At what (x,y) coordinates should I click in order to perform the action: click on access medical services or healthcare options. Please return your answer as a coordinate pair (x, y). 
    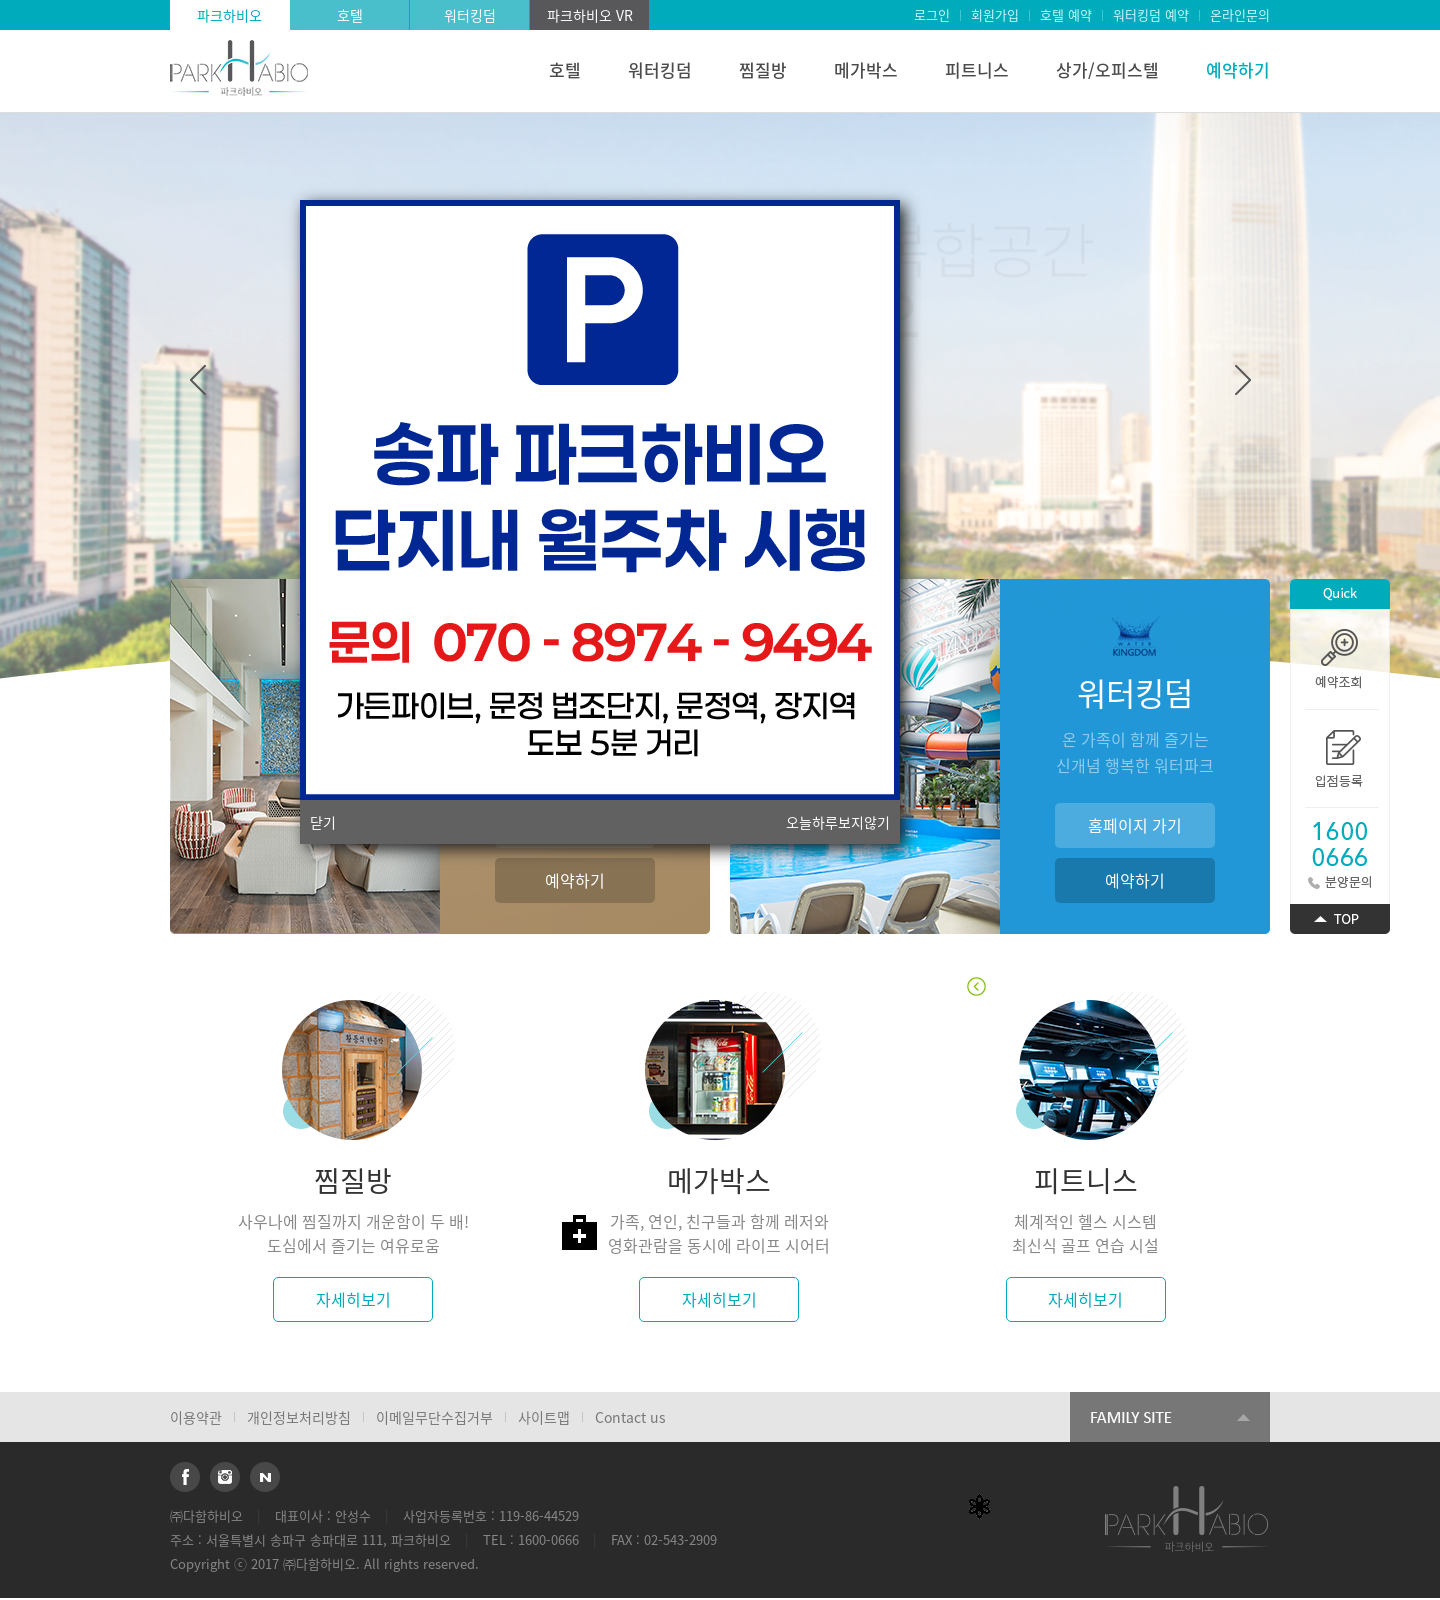
    Looking at the image, I should click on (579, 1232).